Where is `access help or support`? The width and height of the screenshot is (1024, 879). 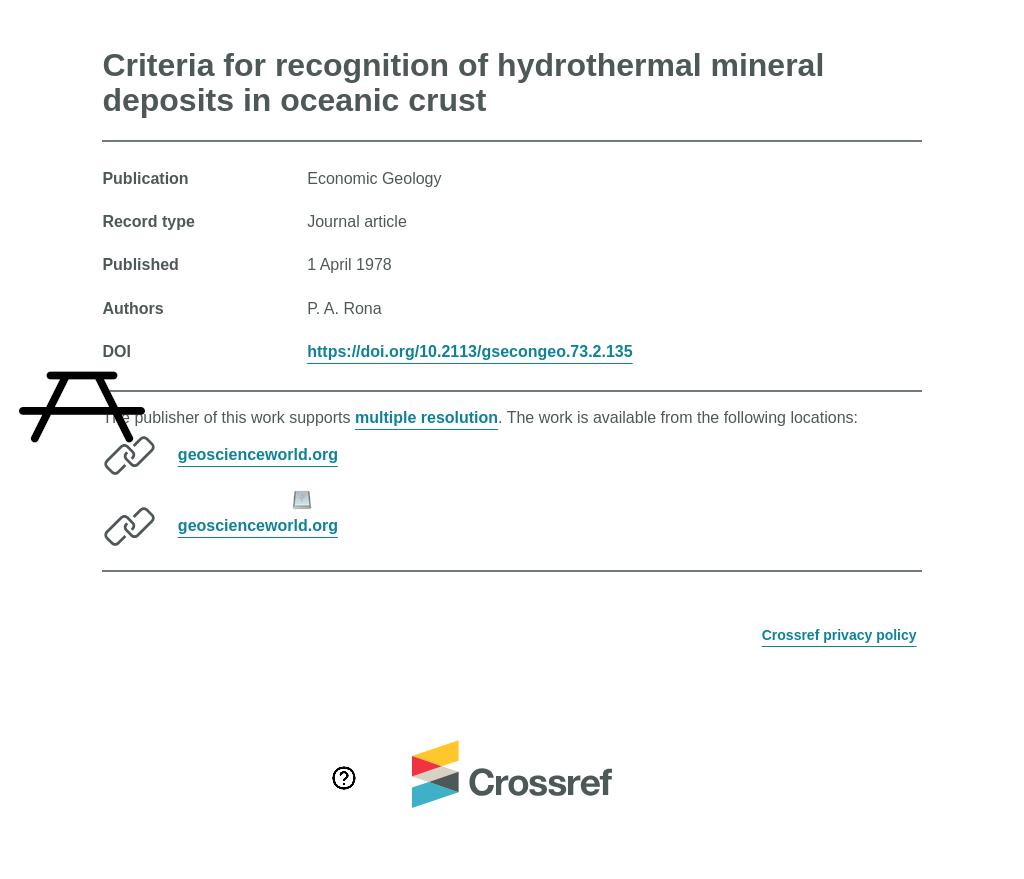 access help or support is located at coordinates (344, 778).